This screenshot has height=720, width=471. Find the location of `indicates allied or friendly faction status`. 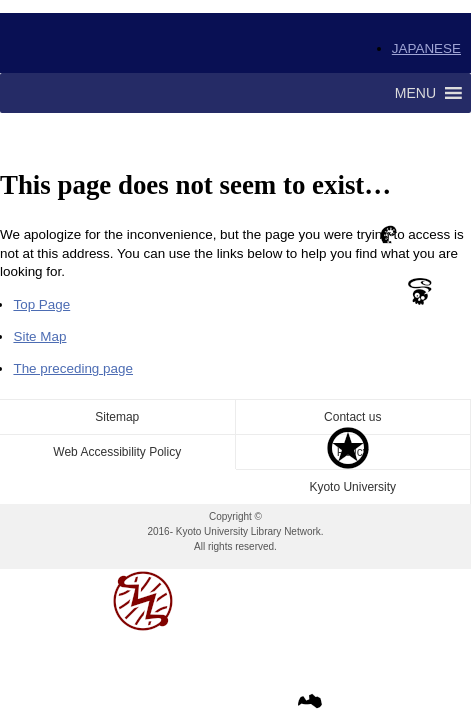

indicates allied or friendly faction status is located at coordinates (348, 448).